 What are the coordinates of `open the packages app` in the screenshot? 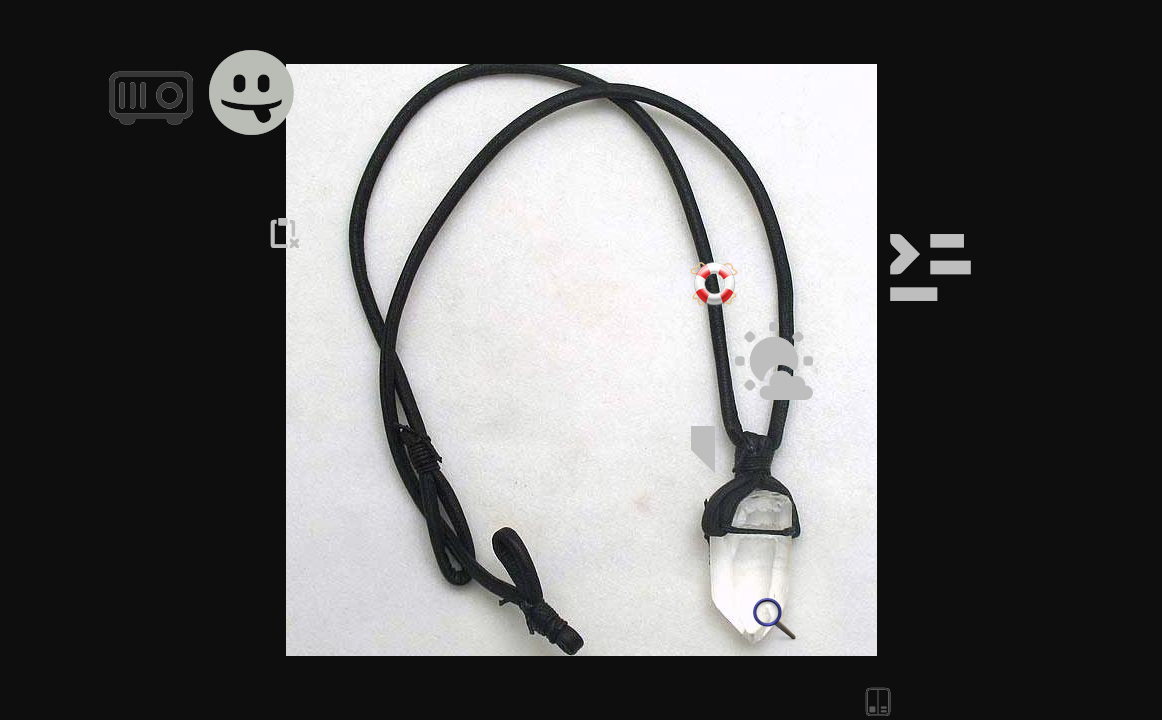 It's located at (879, 701).